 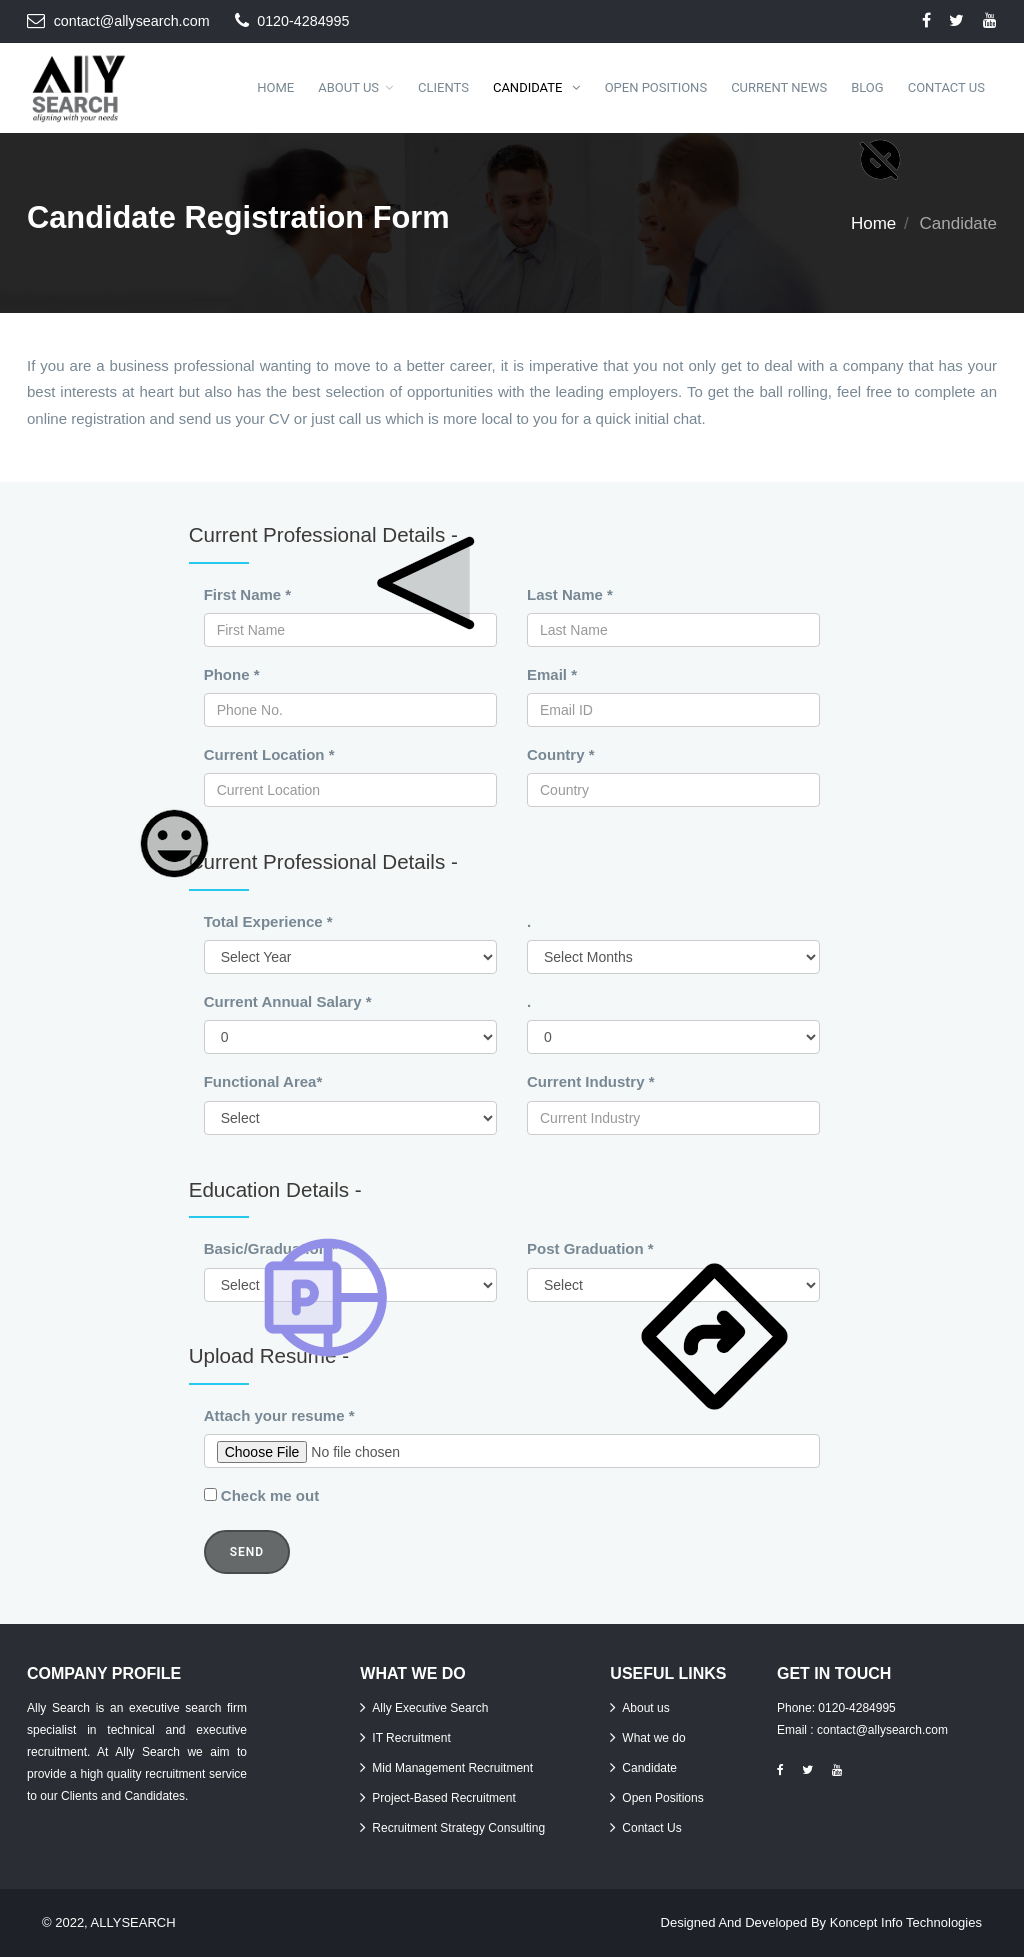 What do you see at coordinates (428, 583) in the screenshot?
I see `navigate back to the previous screen` at bounding box center [428, 583].